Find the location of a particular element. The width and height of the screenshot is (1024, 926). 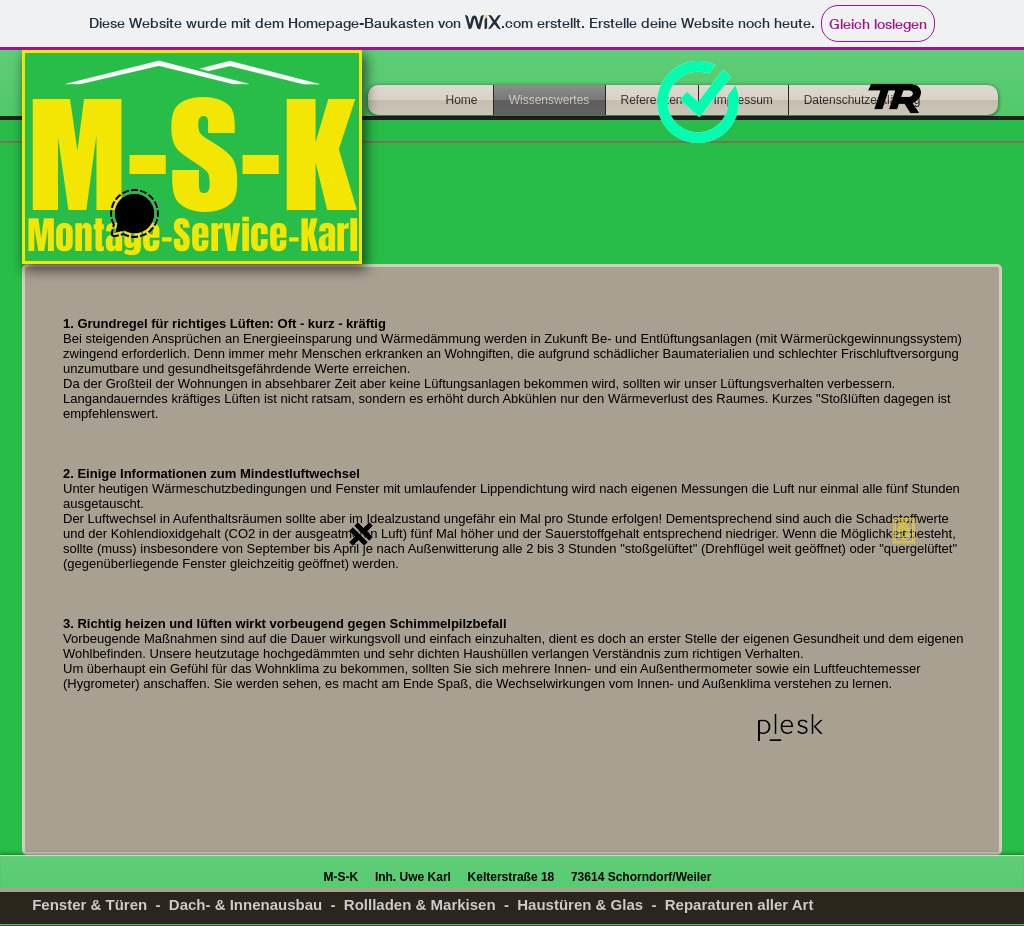

capacitor framework logo is located at coordinates (361, 534).